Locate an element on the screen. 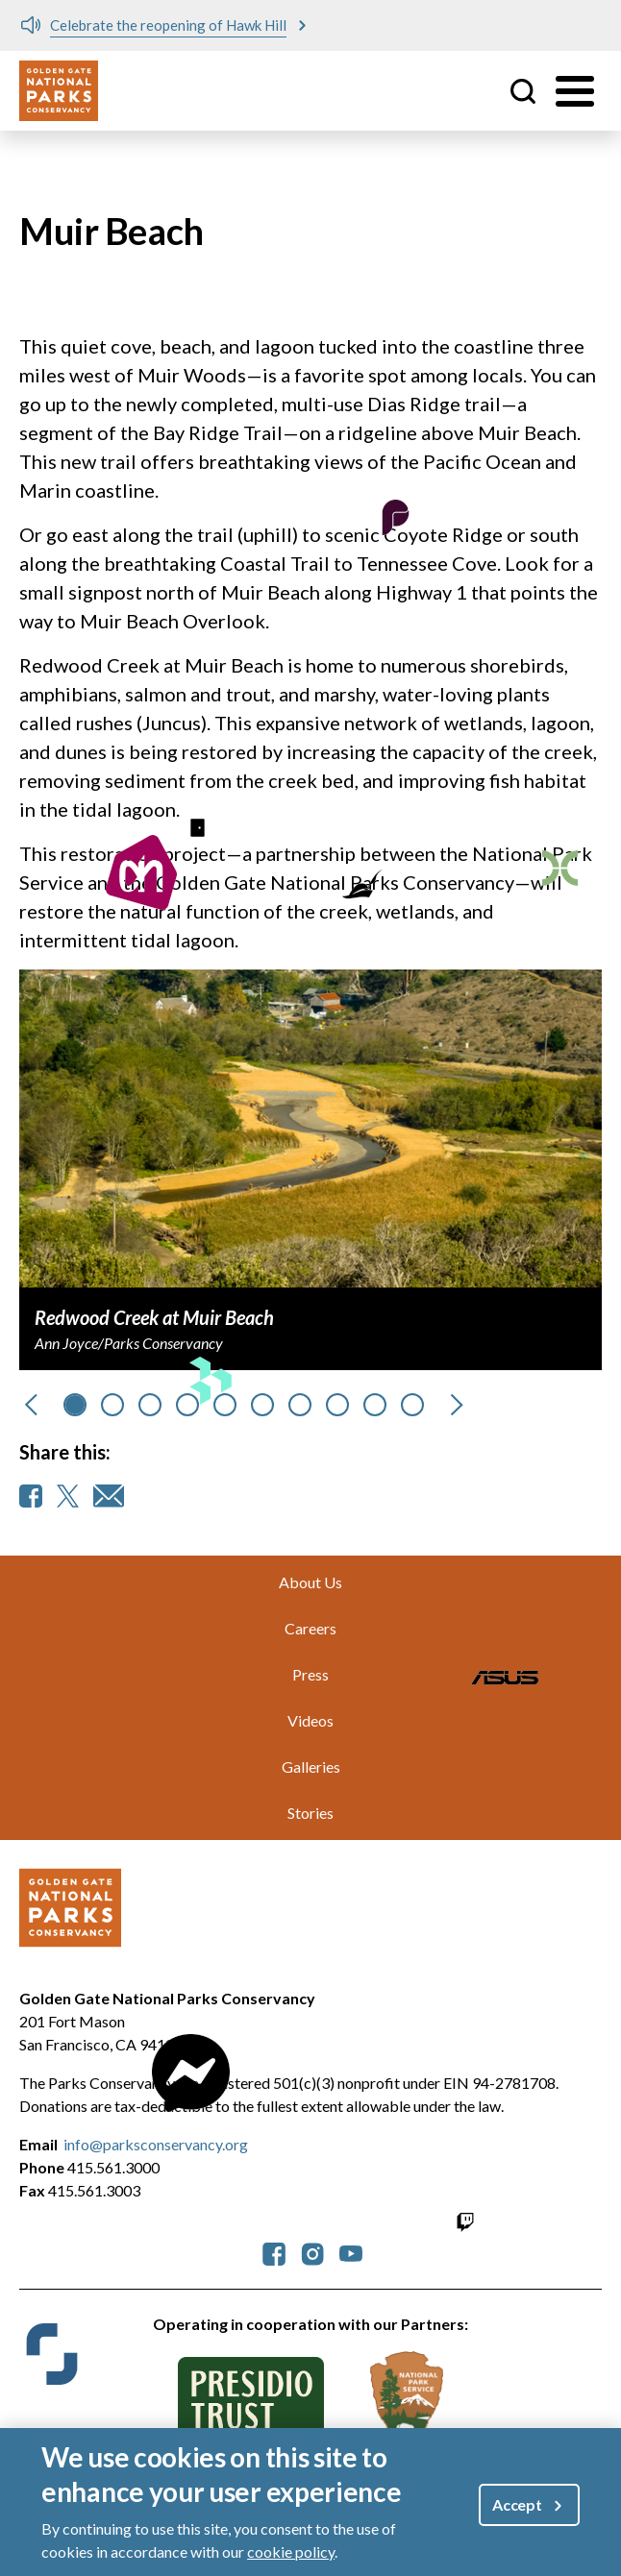 This screenshot has height=2576, width=621. open Plausible Analytics dashboard is located at coordinates (395, 517).